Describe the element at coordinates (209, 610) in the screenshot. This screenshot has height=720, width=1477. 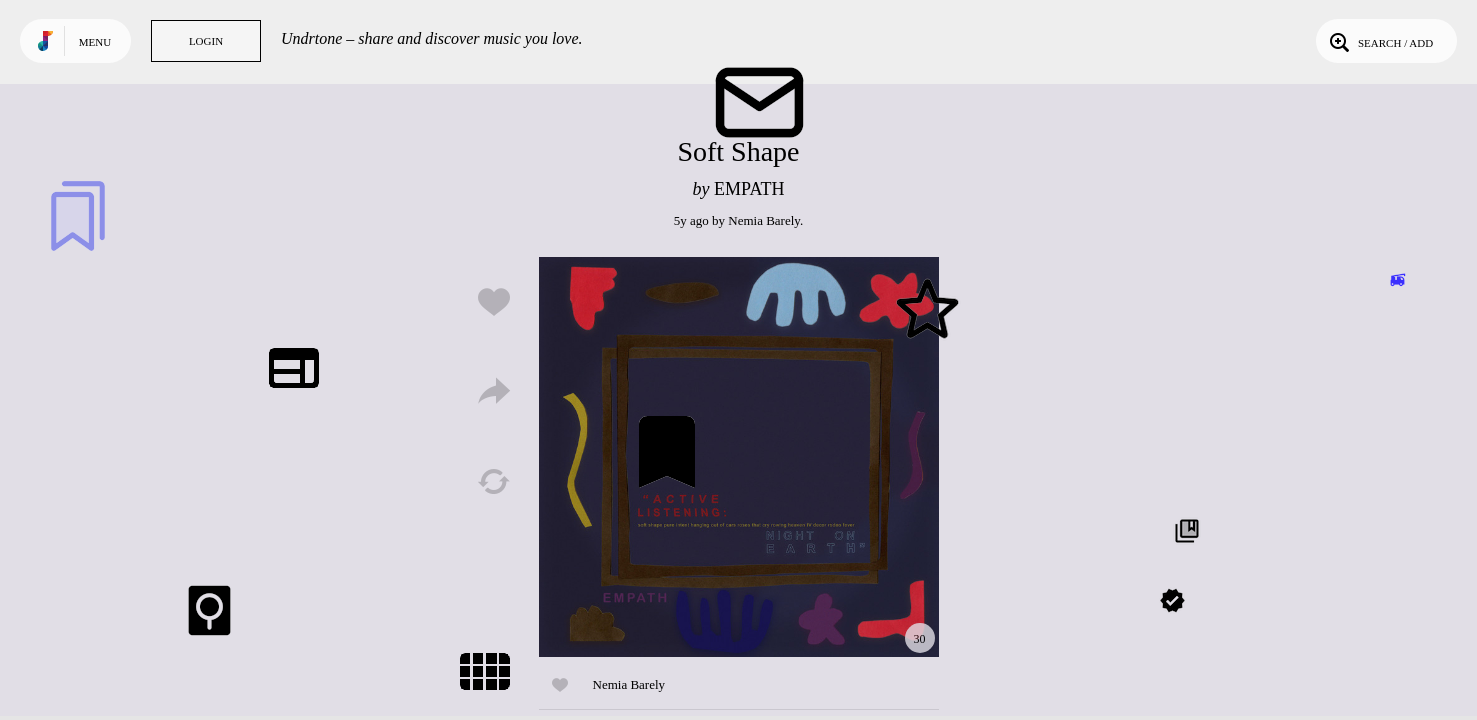
I see `select neuter or non-binary gender option` at that location.